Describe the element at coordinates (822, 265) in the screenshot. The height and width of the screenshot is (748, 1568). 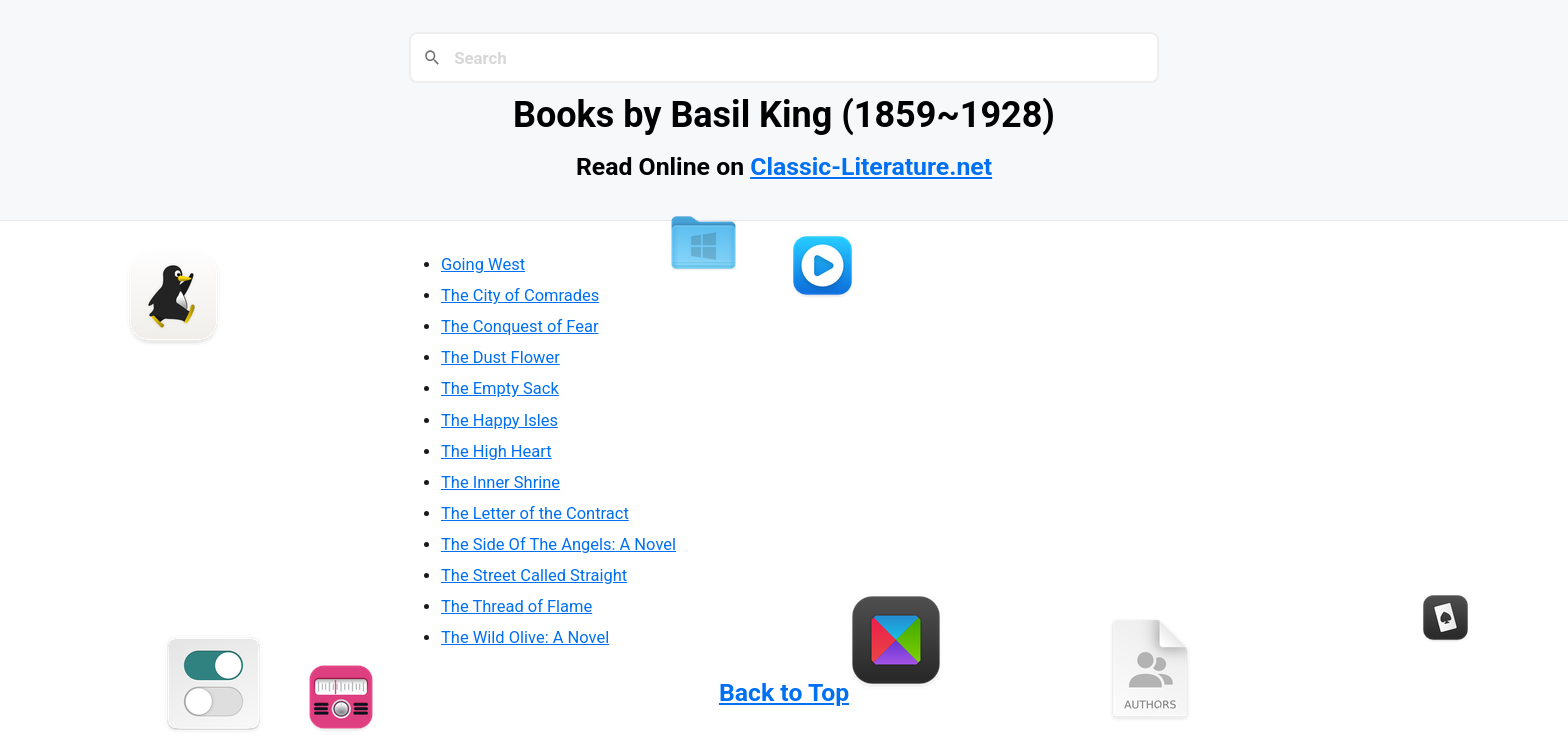
I see `open amberol music player` at that location.